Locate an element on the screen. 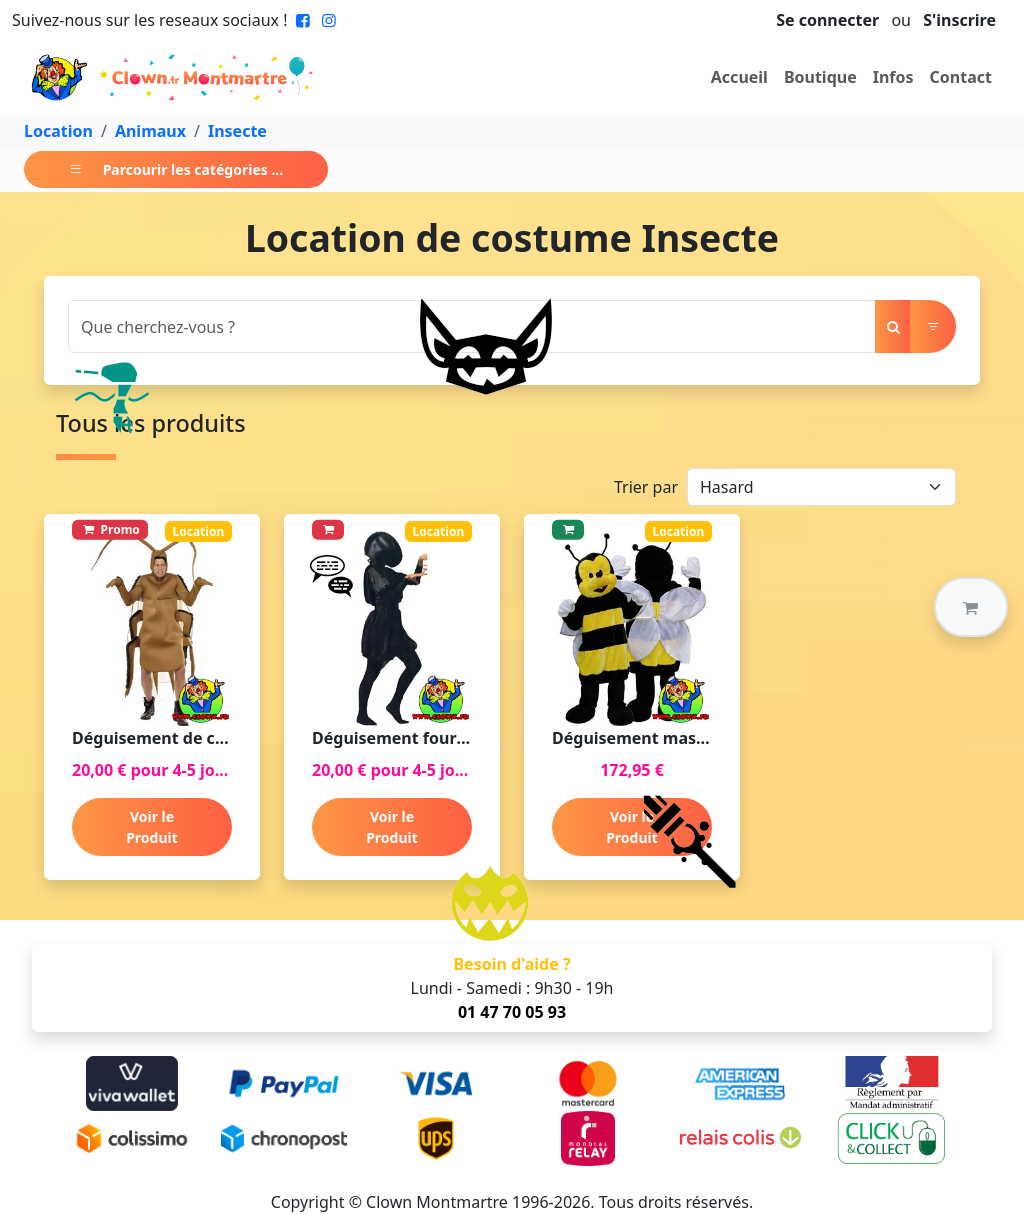 This screenshot has height=1214, width=1024. access boat engine controls or settings is located at coordinates (112, 398).